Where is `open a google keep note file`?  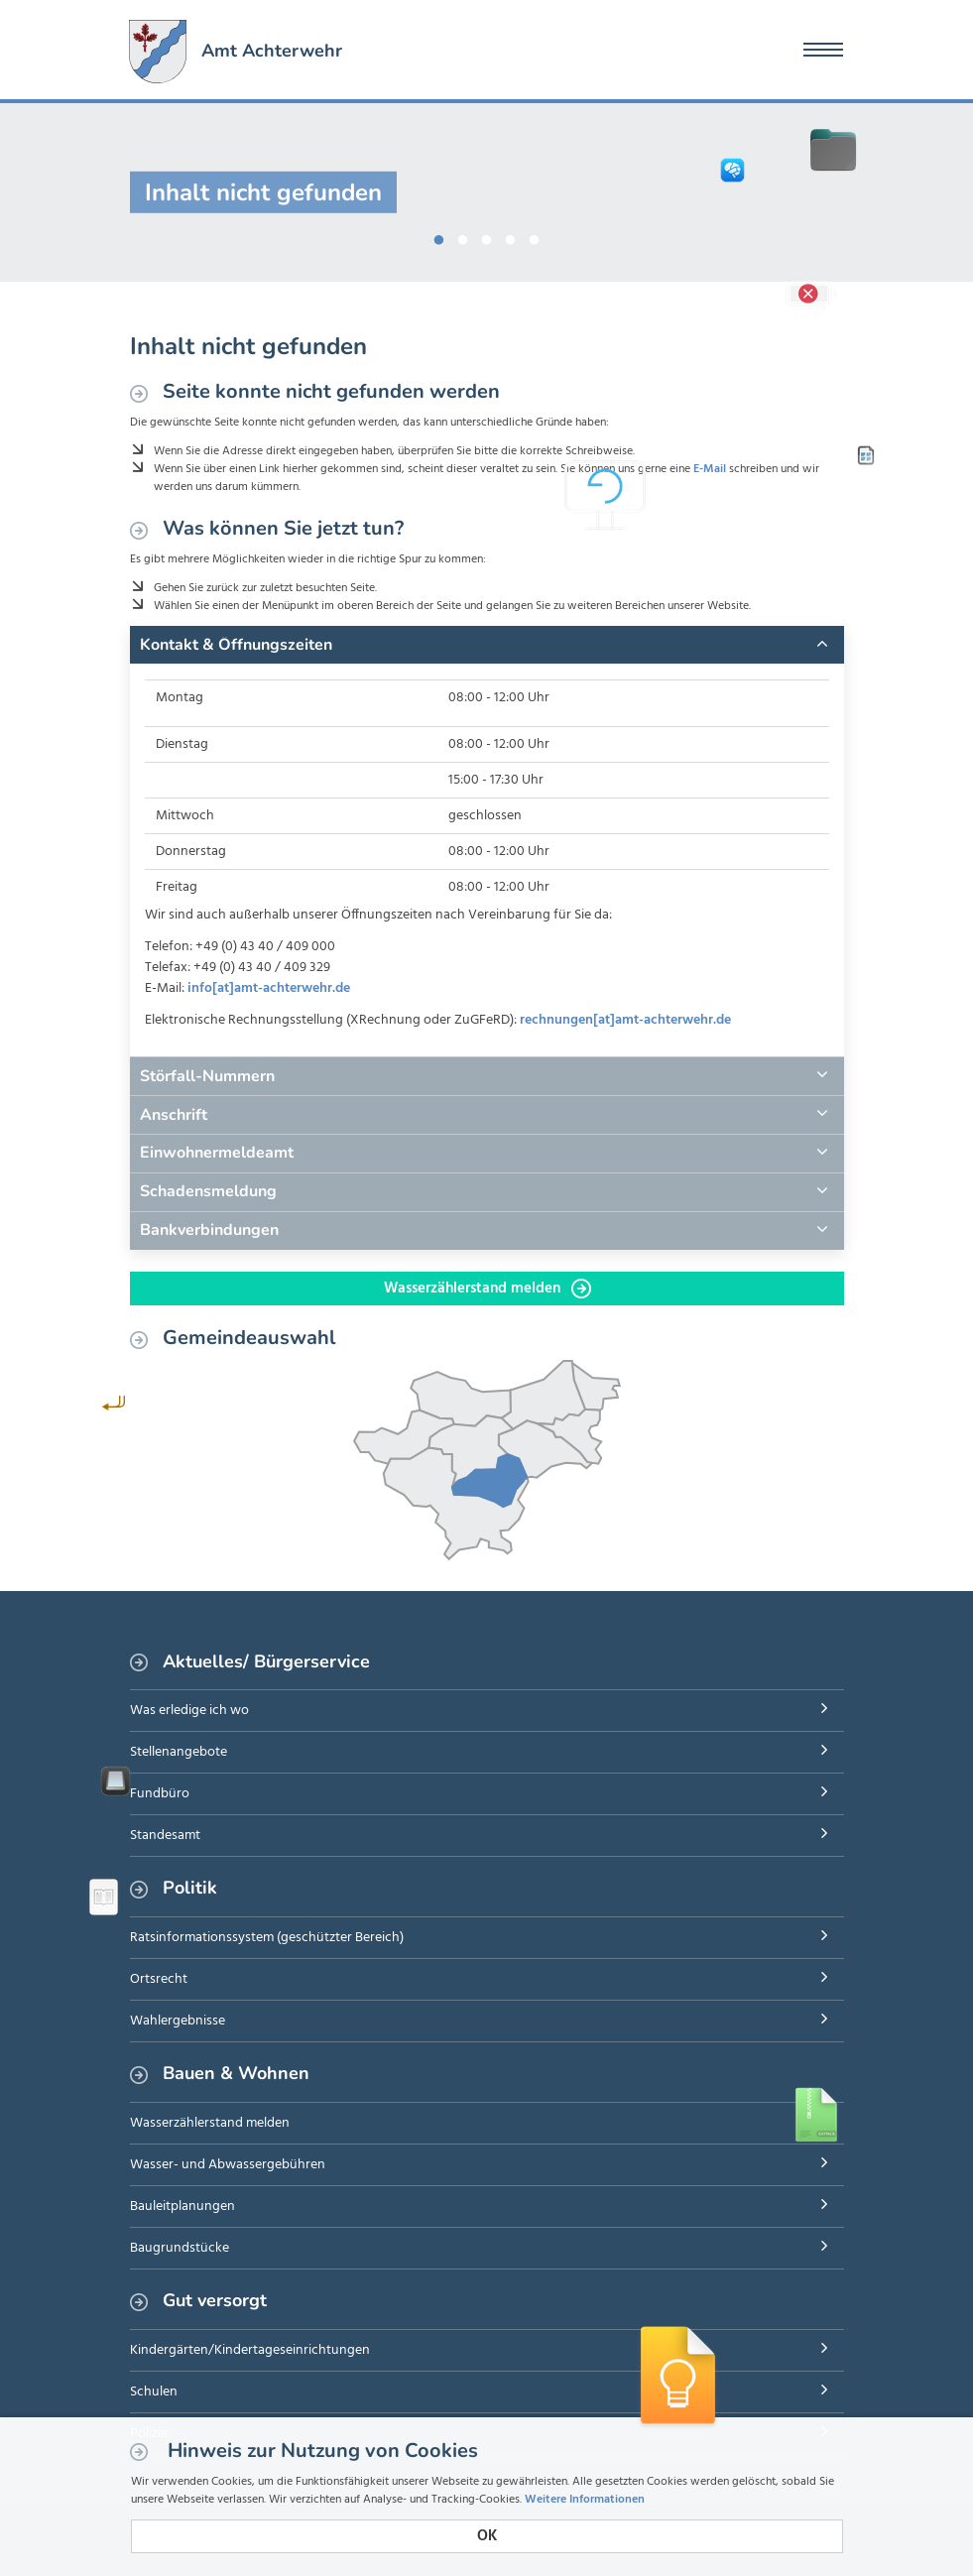 open a google keep note file is located at coordinates (677, 2377).